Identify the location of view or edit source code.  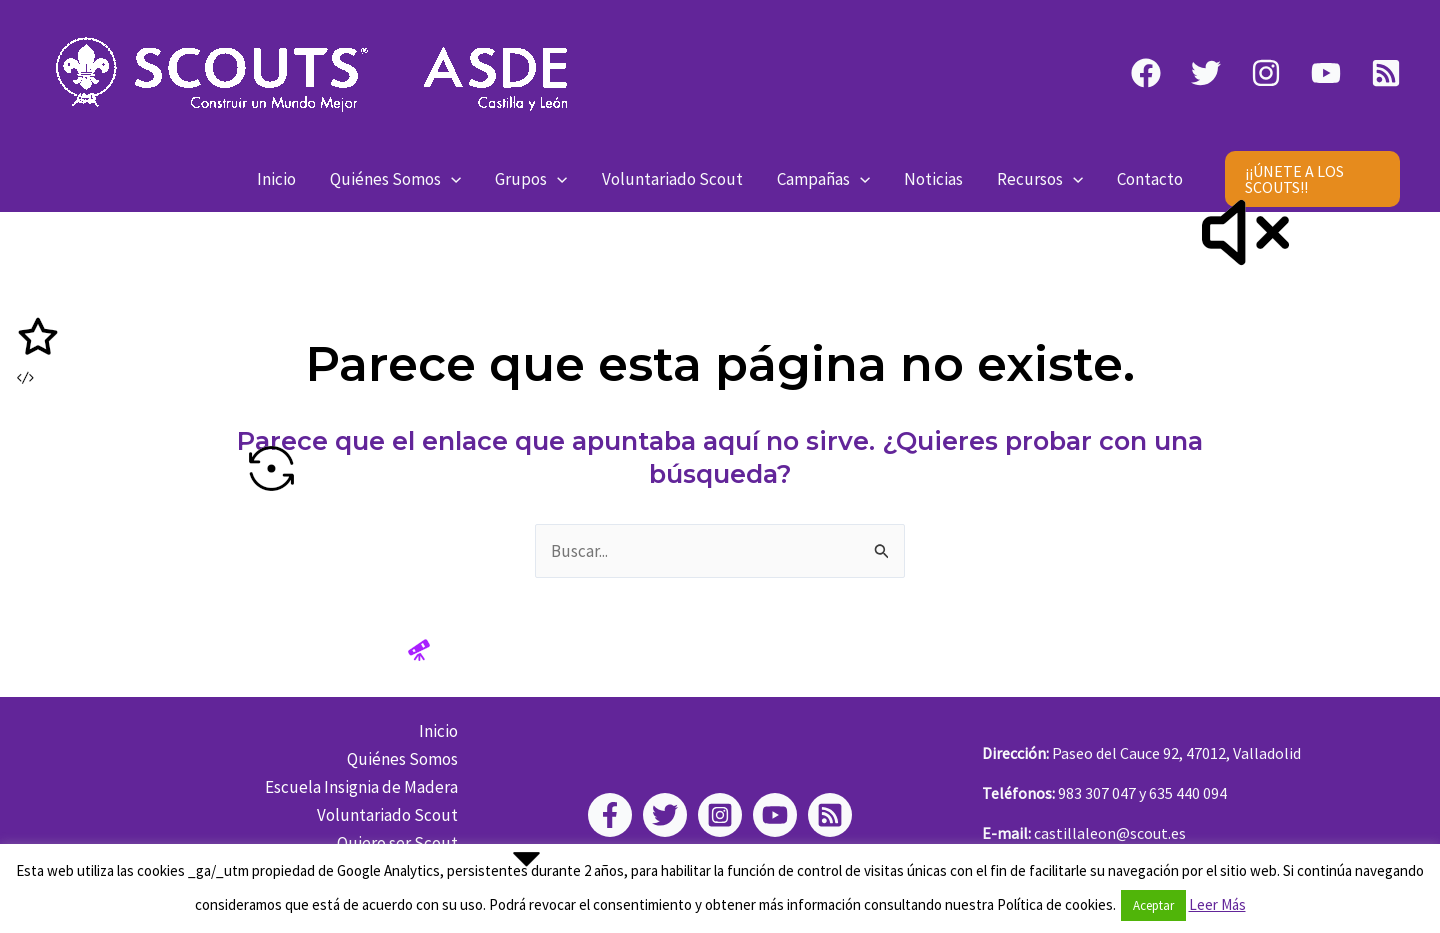
(25, 377).